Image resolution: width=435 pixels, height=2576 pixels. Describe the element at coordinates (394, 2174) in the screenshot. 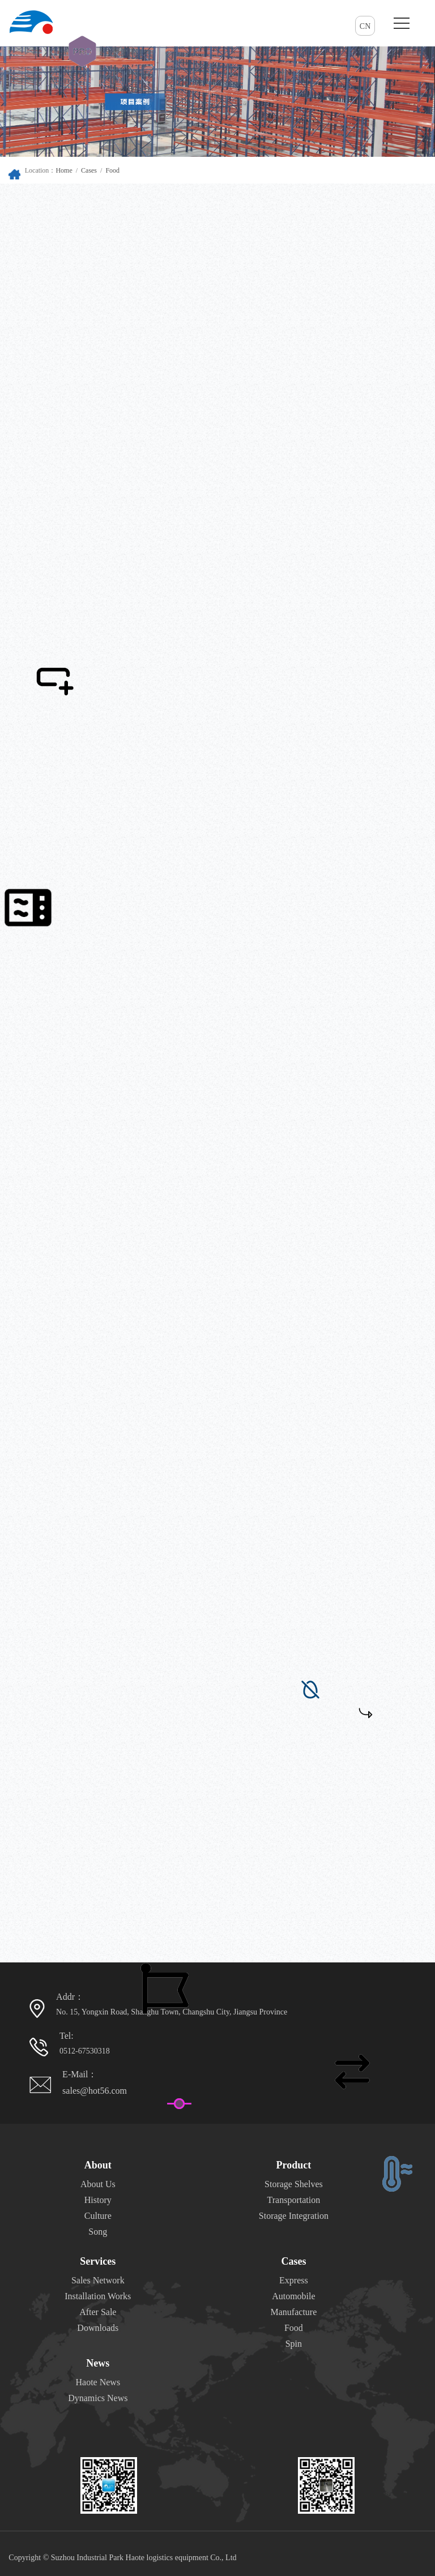

I see `indicates high temperature or heat warning` at that location.